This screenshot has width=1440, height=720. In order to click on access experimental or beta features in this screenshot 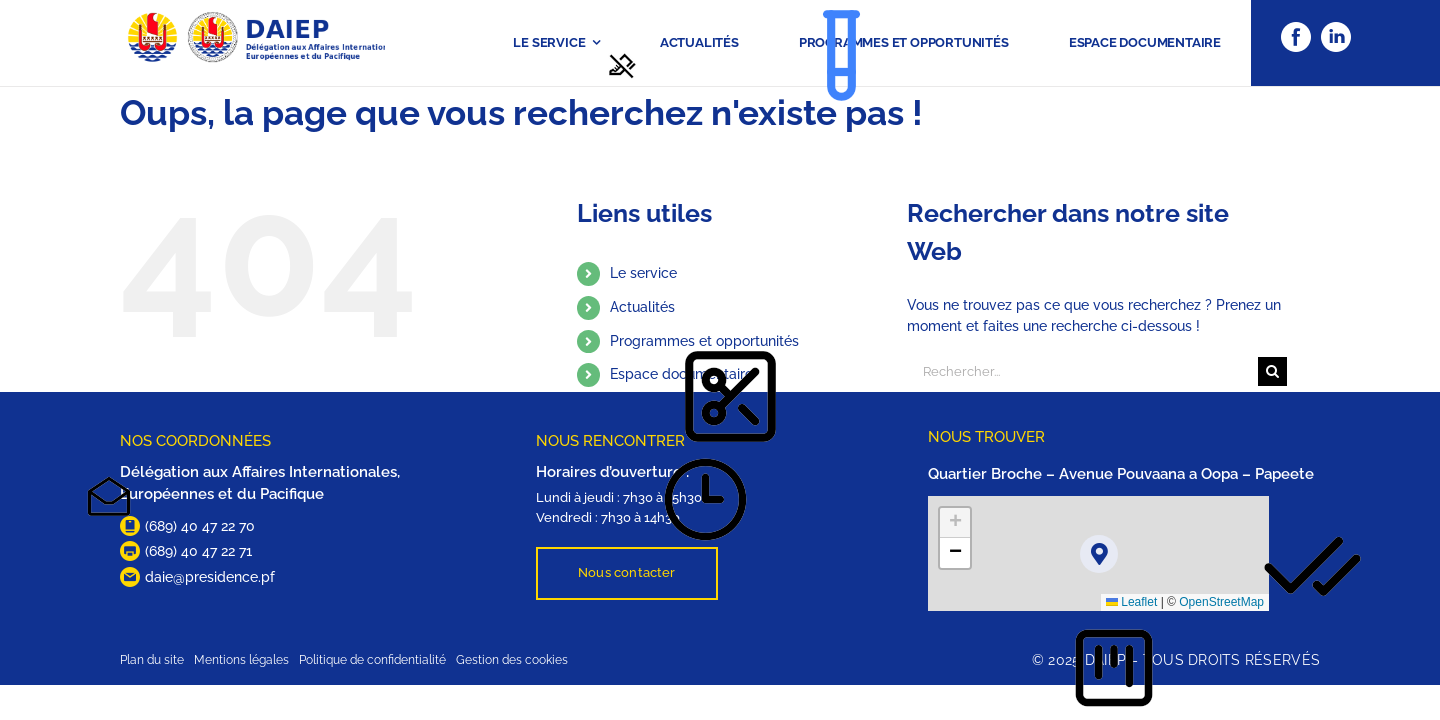, I will do `click(841, 55)`.